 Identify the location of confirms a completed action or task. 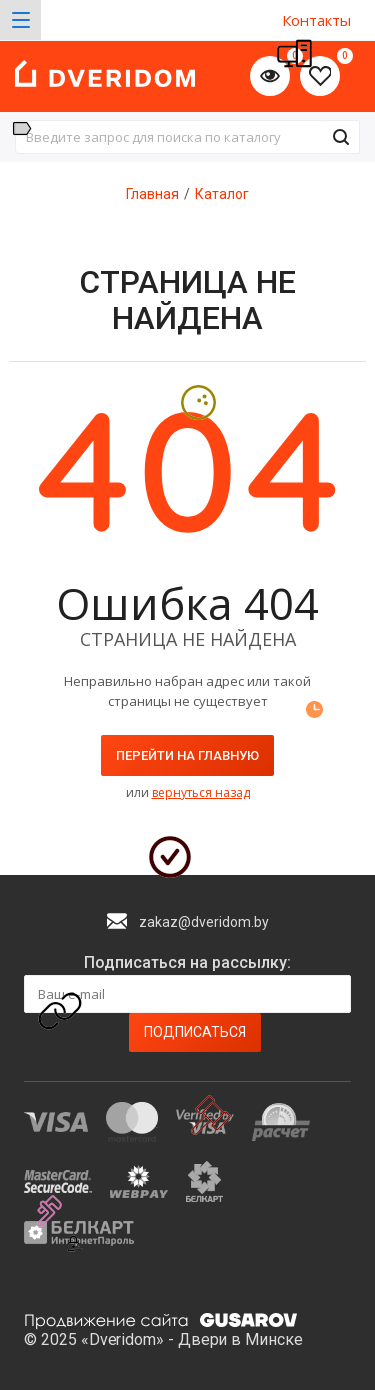
(170, 857).